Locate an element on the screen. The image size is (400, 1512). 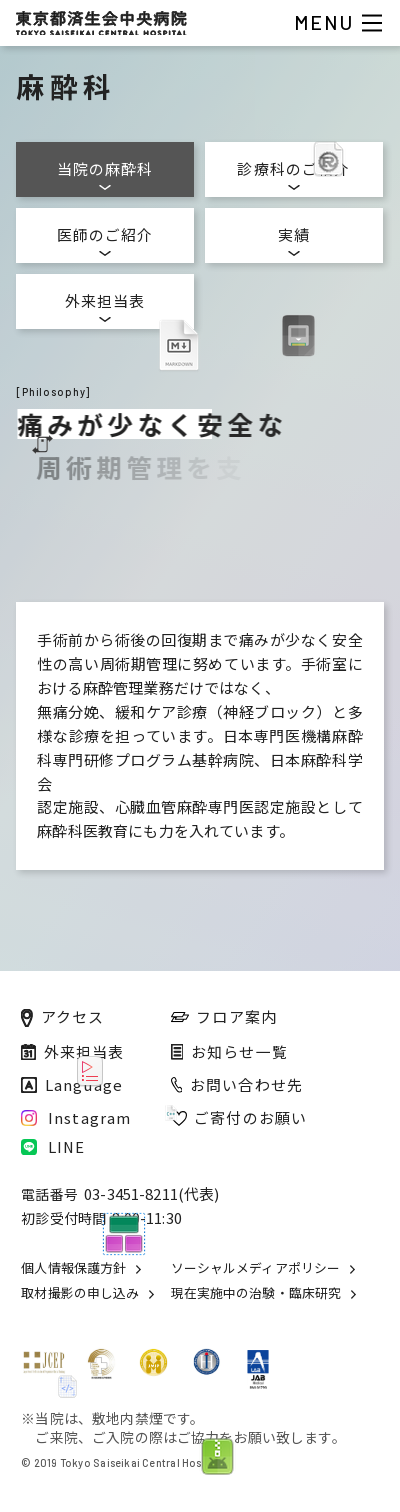
n64 game rom file is located at coordinates (298, 335).